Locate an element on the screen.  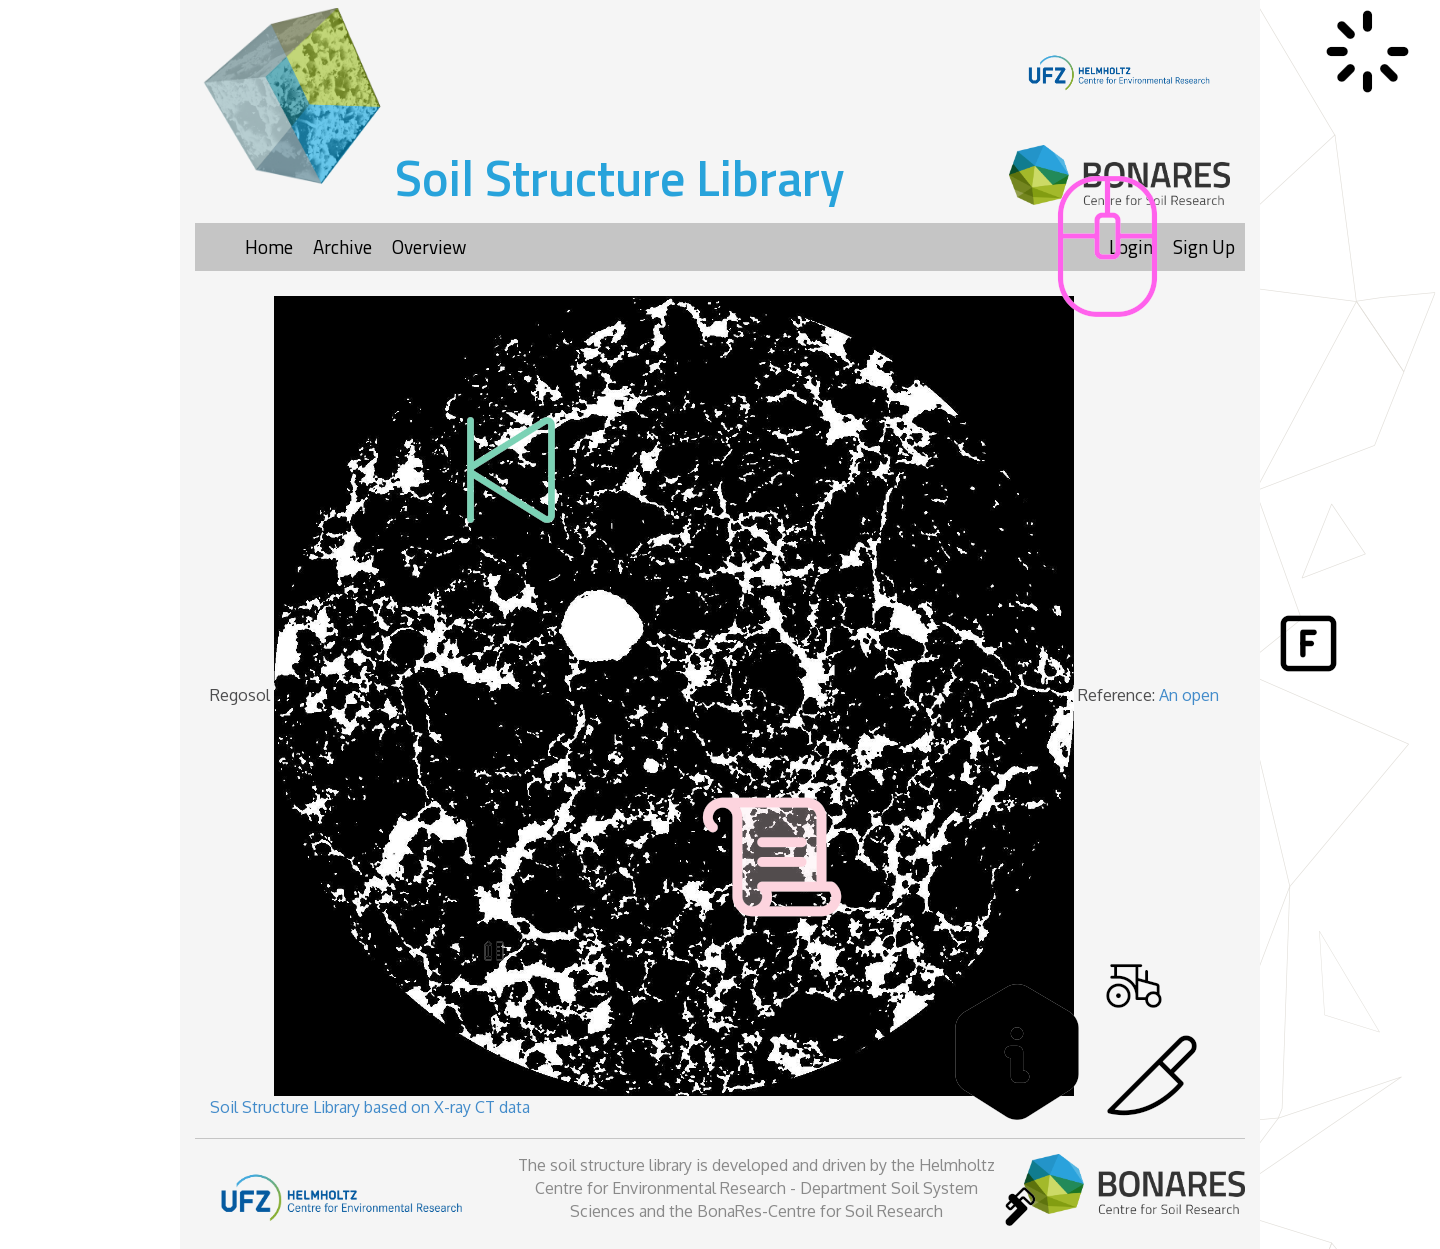
access plumbing or maintenance tools is located at coordinates (1018, 1206).